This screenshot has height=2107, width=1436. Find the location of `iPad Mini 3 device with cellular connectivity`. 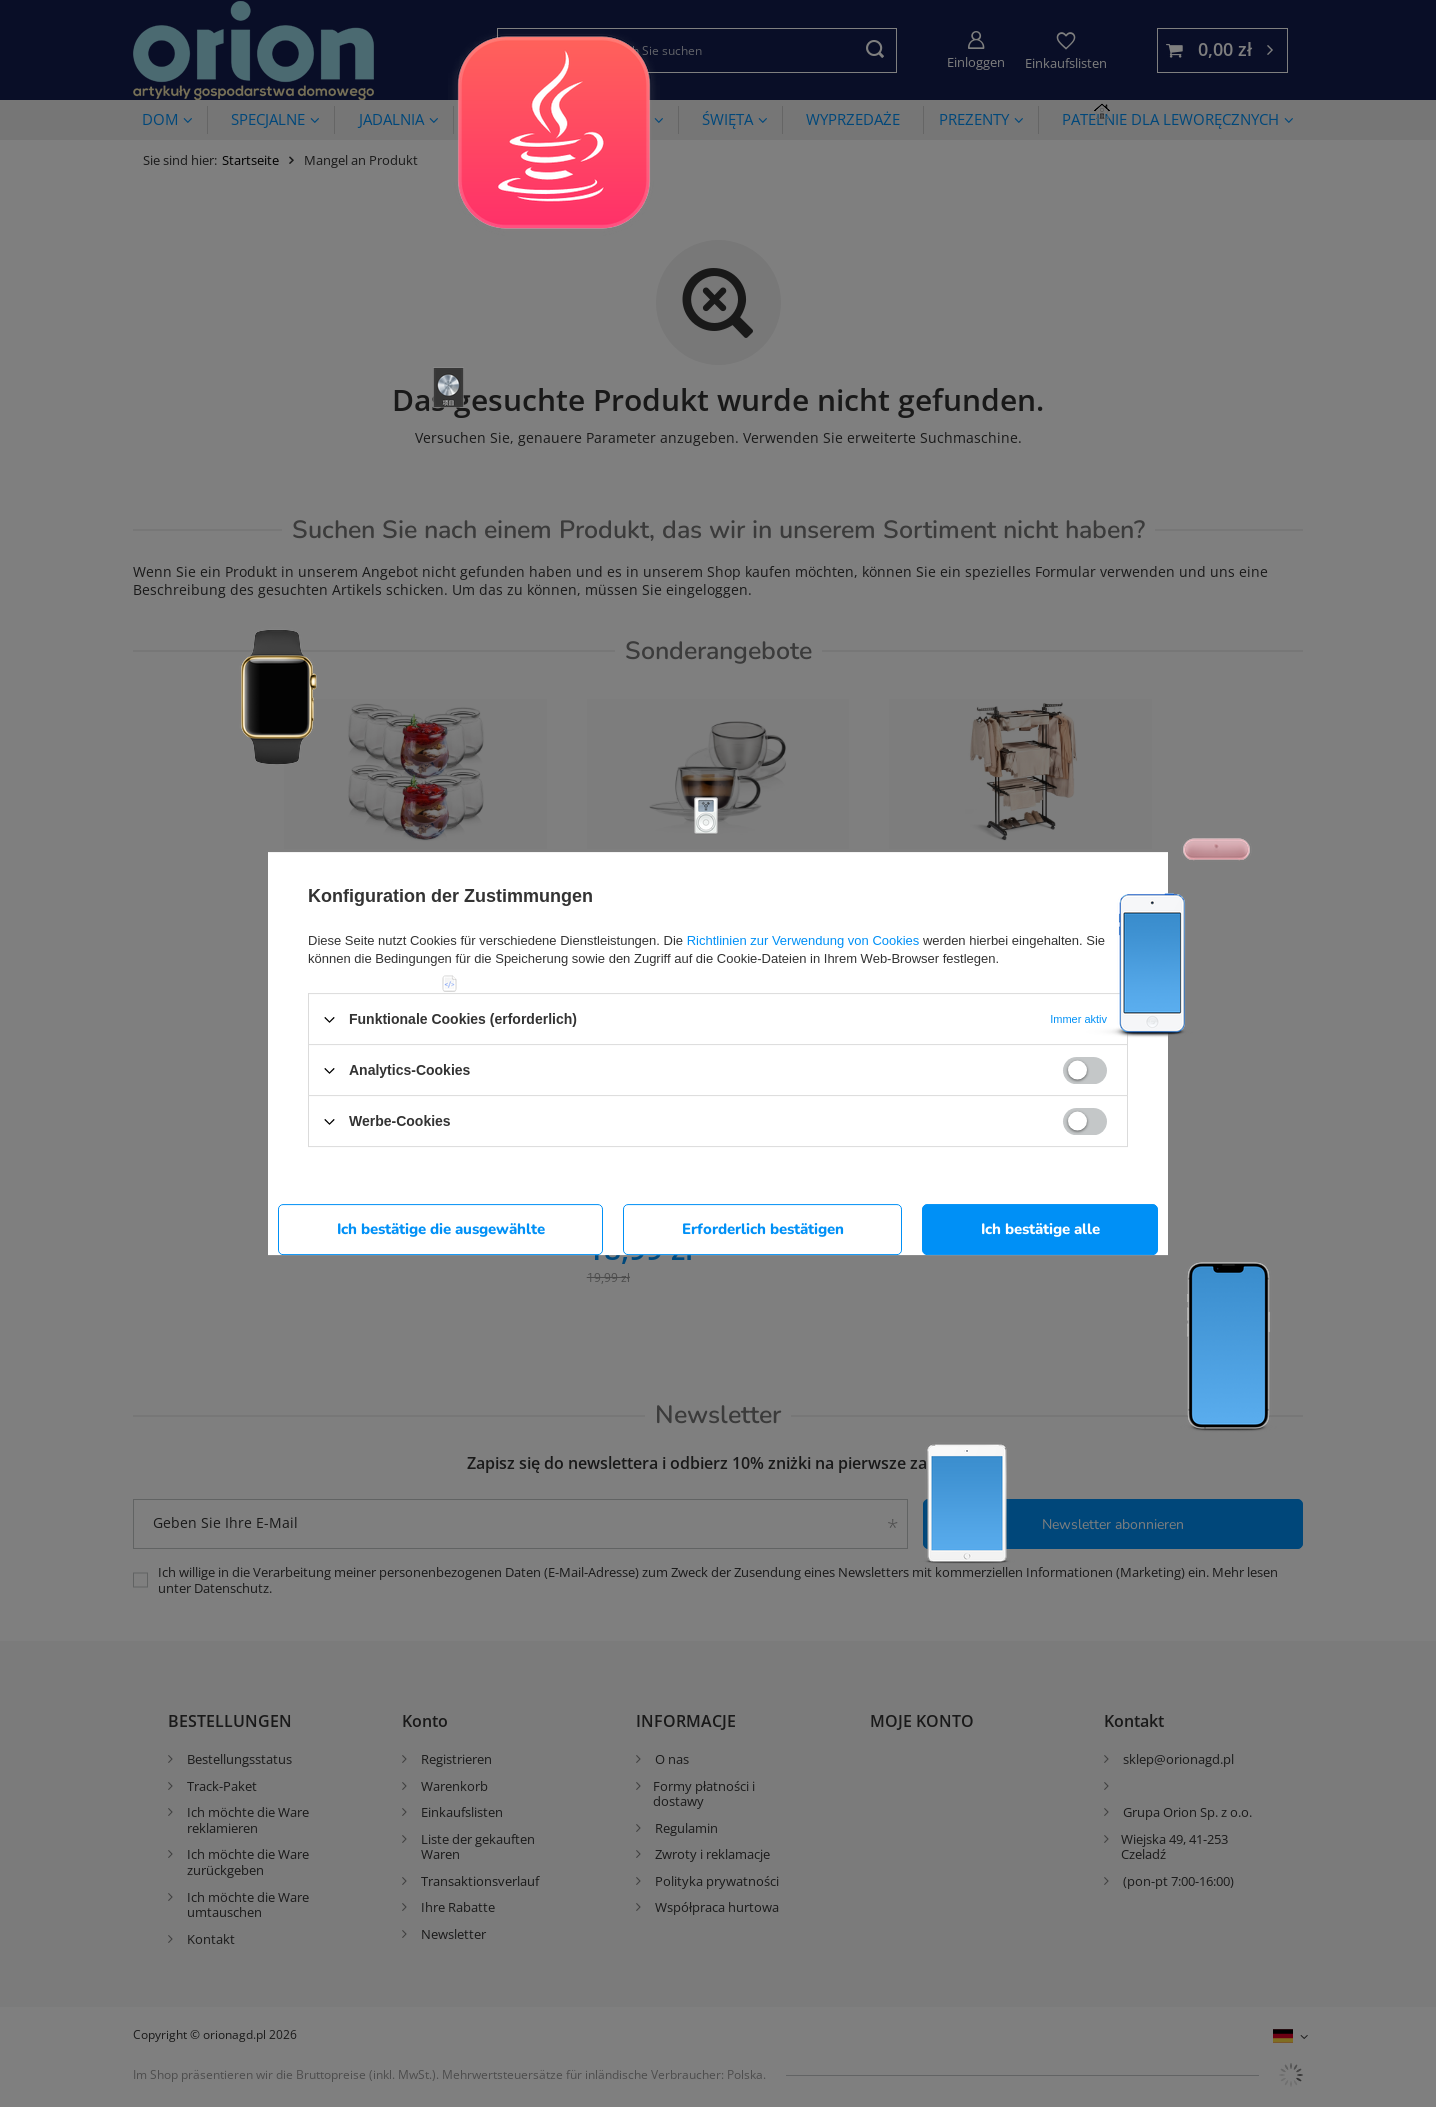

iPad Mini 3 device with cellular connectivity is located at coordinates (967, 1493).